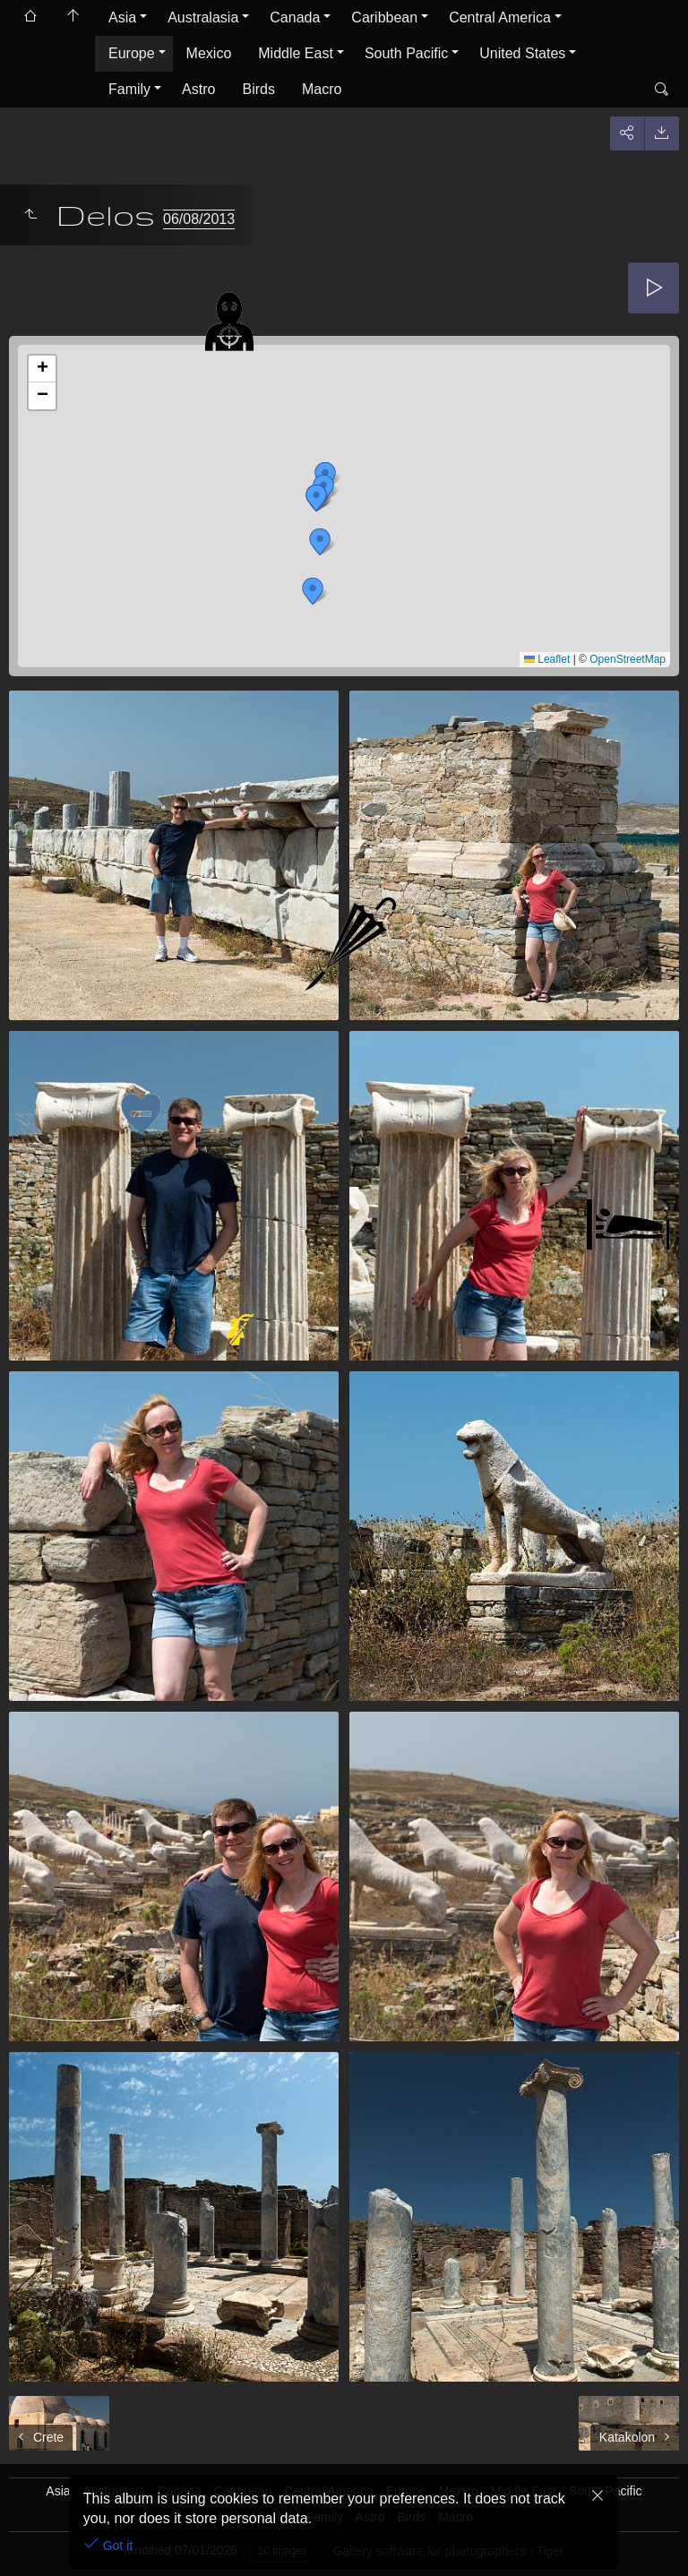 The image size is (688, 2576). What do you see at coordinates (518, 880) in the screenshot?
I see `view your in-game currency or coins` at bounding box center [518, 880].